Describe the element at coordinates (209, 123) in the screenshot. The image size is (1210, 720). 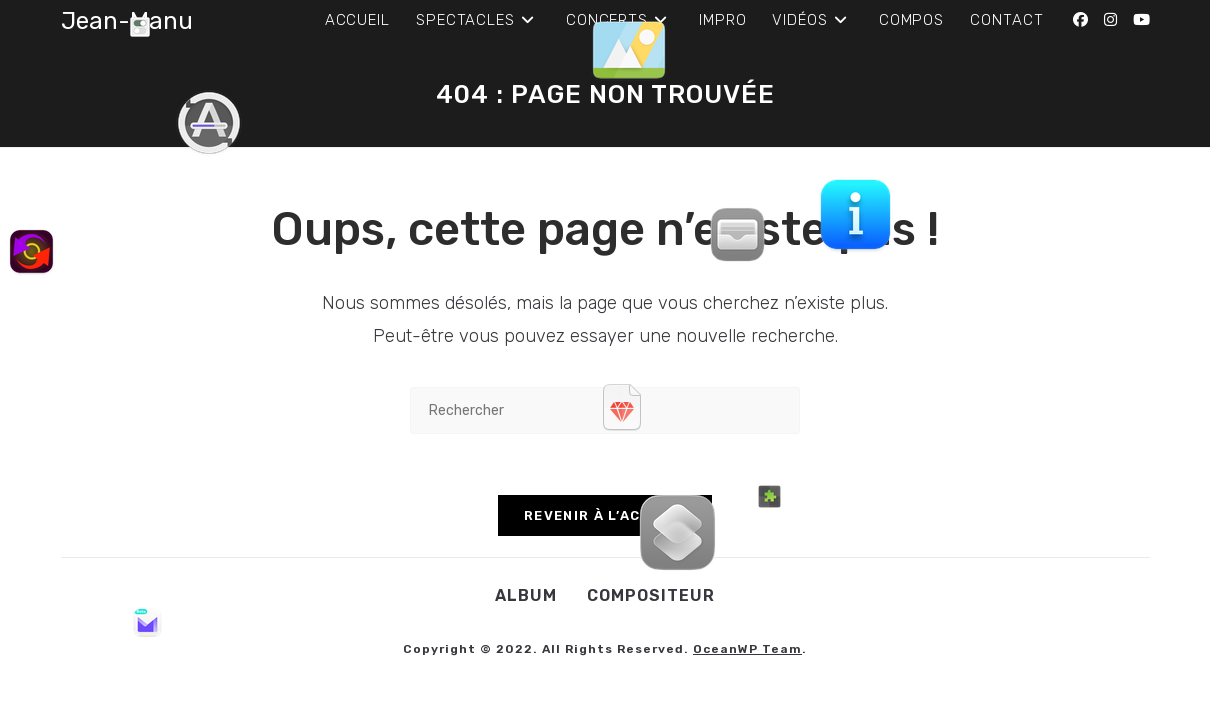
I see `open software updater to check for system updates` at that location.